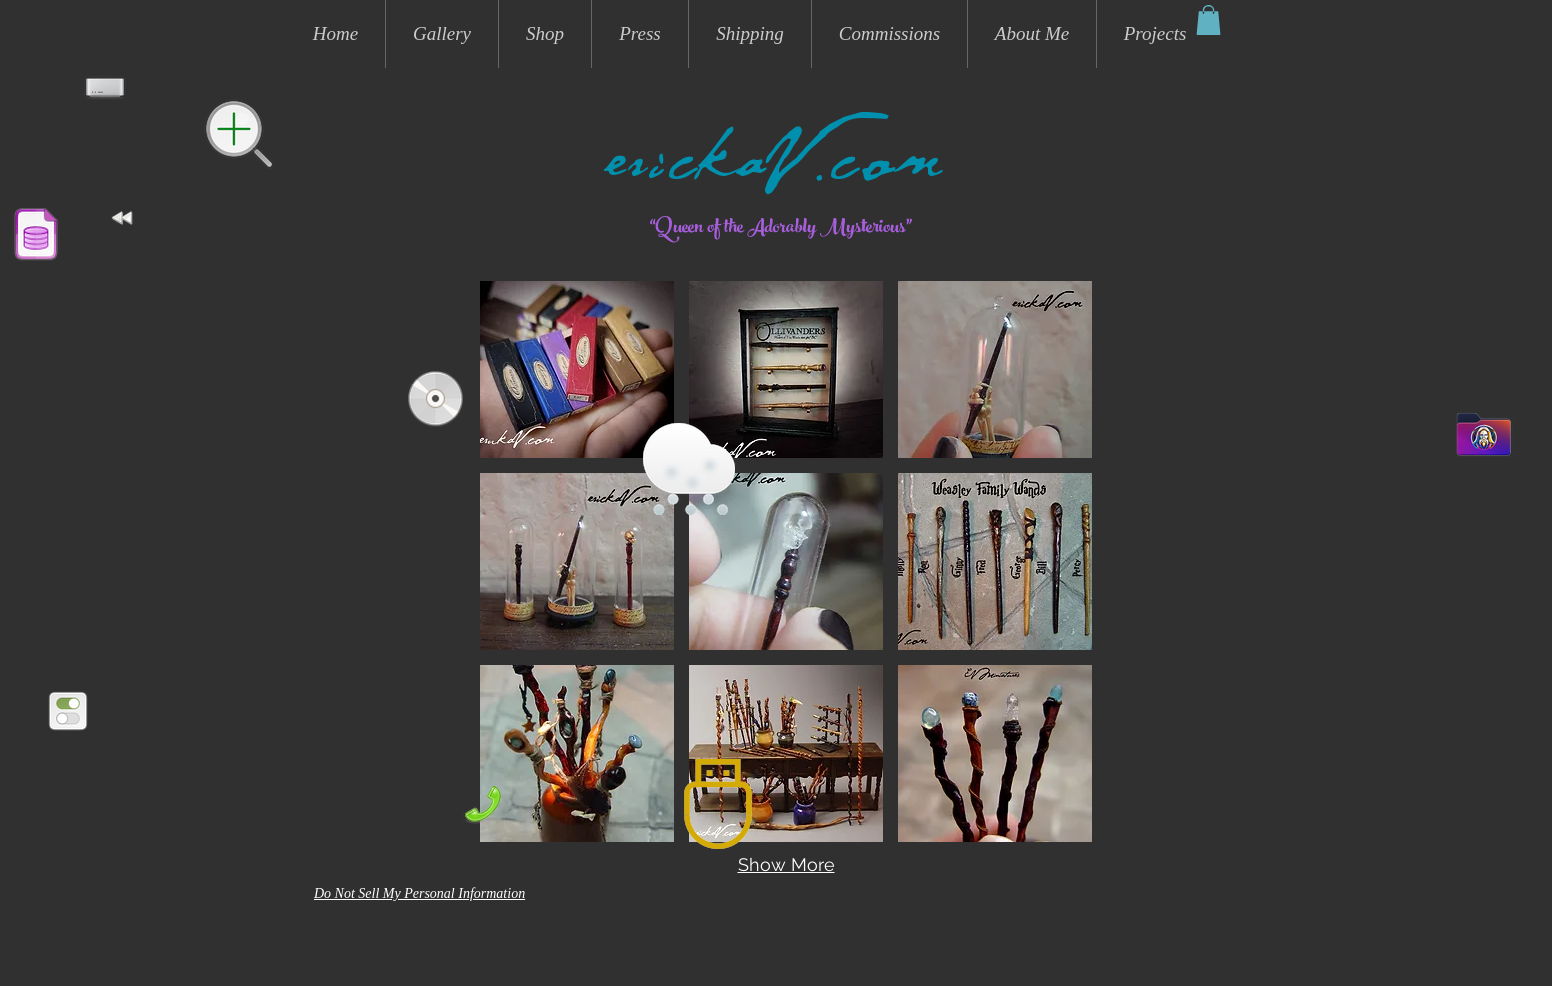 This screenshot has height=986, width=1552. I want to click on access connected USB drive, so click(718, 804).